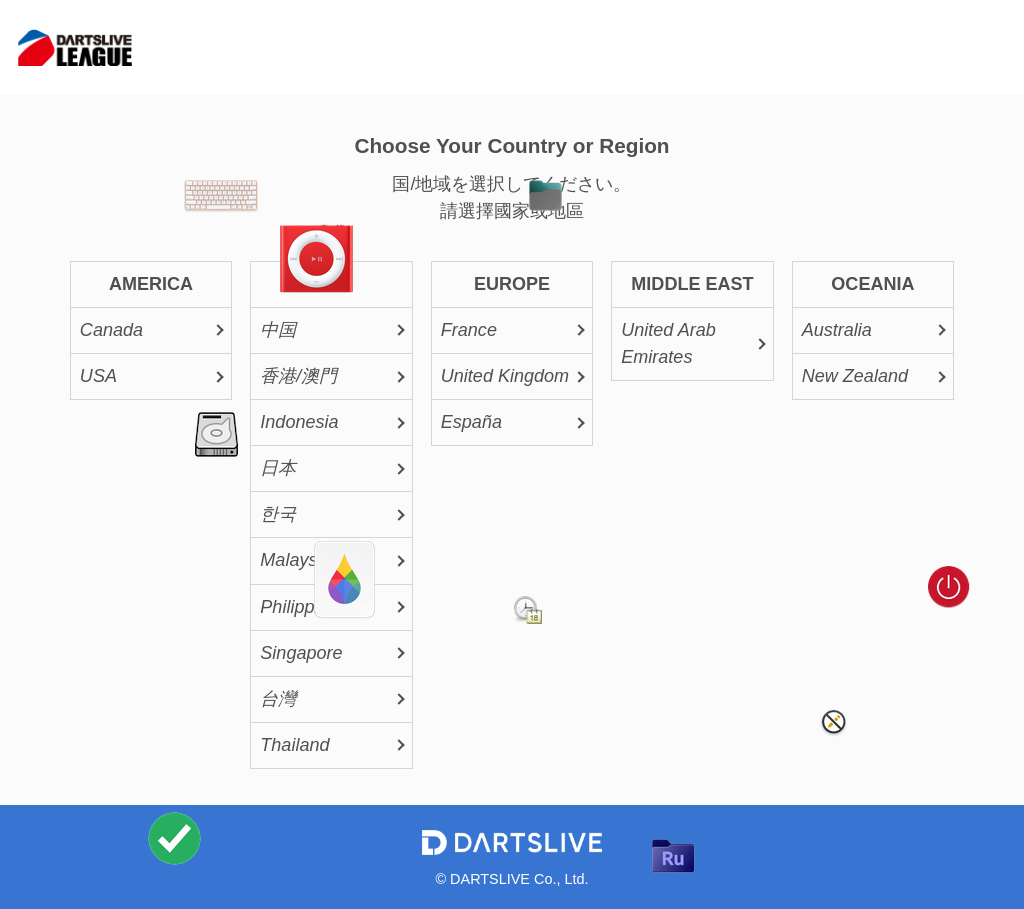  Describe the element at coordinates (174, 838) in the screenshot. I see `indicates a completed or successful action` at that location.